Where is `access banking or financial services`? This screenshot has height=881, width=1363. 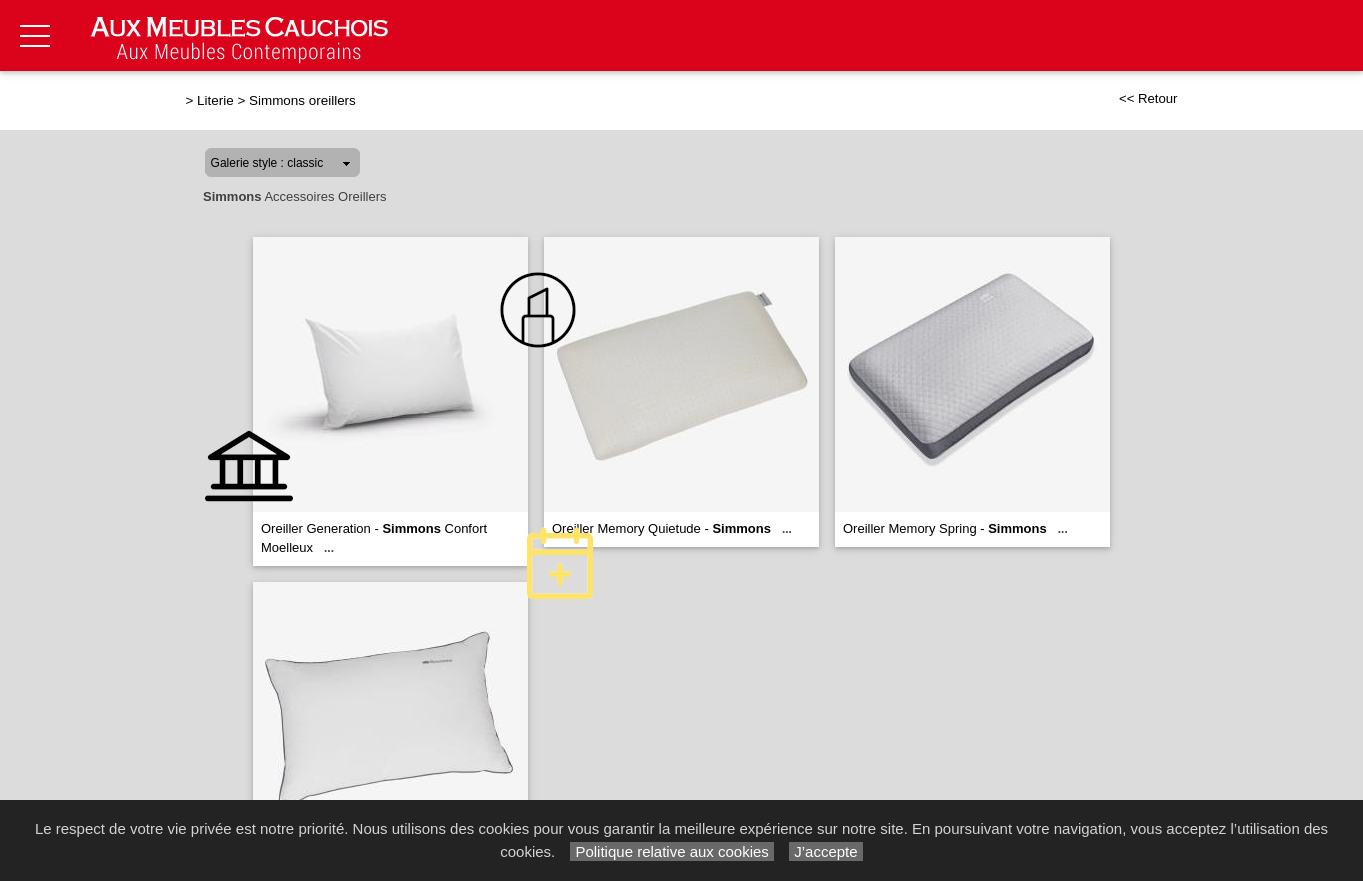
access banking or financial services is located at coordinates (249, 469).